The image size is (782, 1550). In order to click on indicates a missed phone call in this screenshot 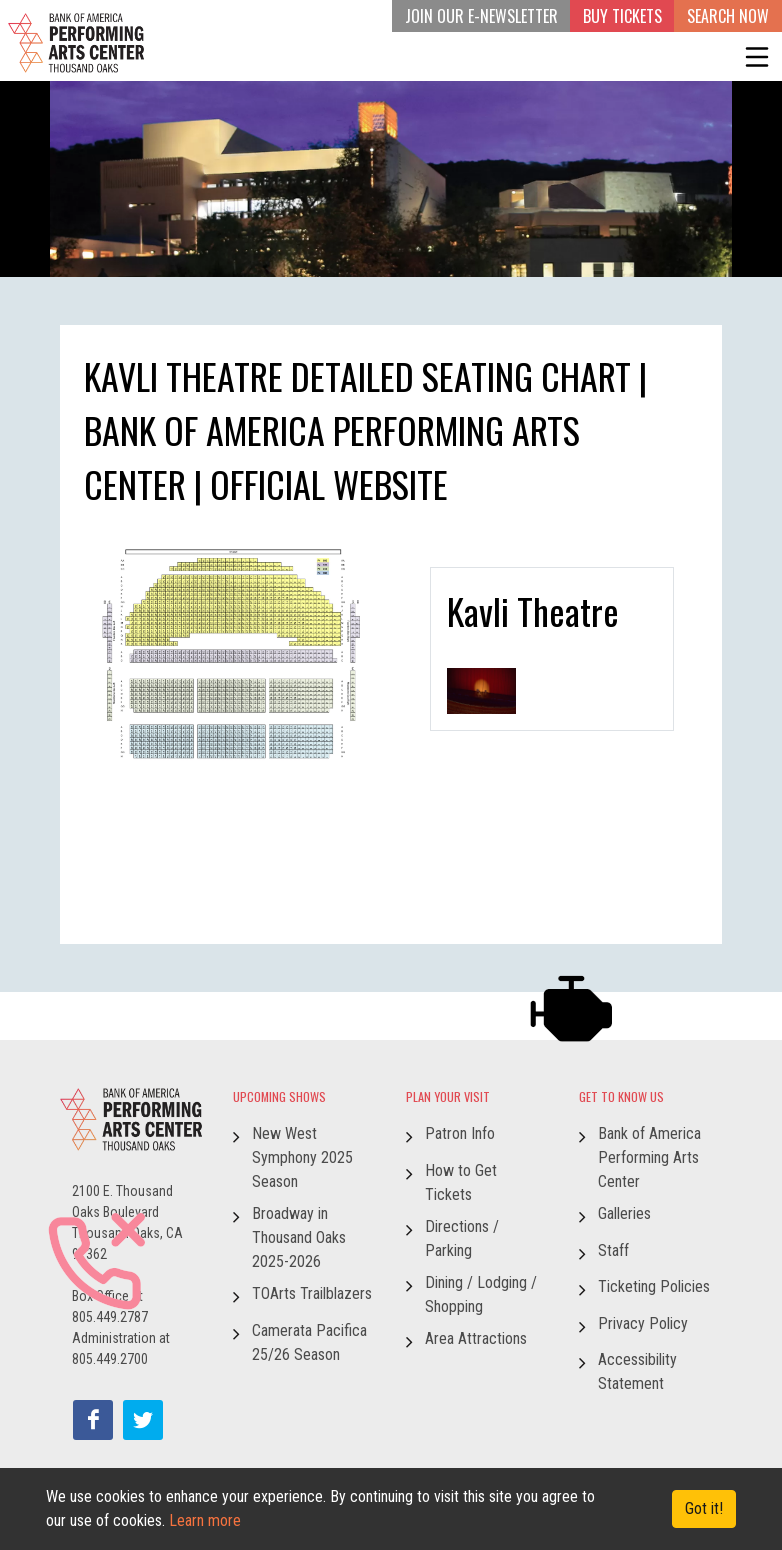, I will do `click(94, 1263)`.